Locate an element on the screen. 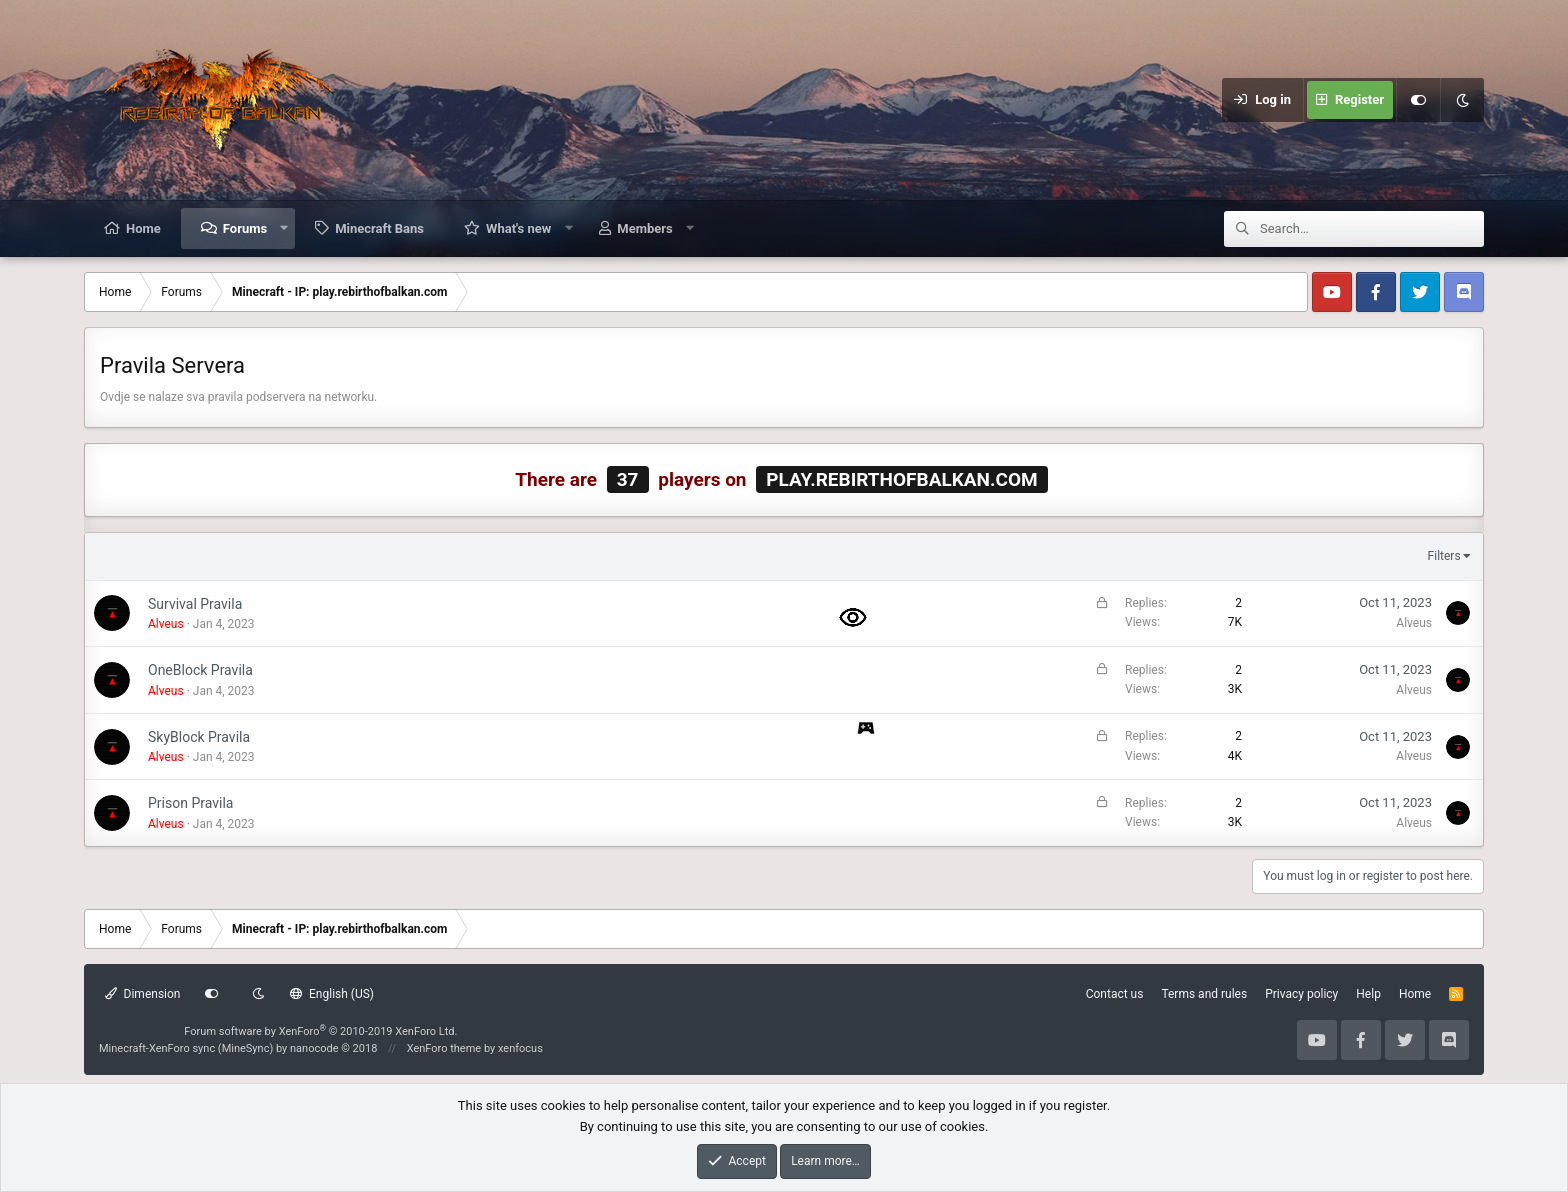 Image resolution: width=1568 pixels, height=1192 pixels. access gaming or esports features is located at coordinates (866, 728).